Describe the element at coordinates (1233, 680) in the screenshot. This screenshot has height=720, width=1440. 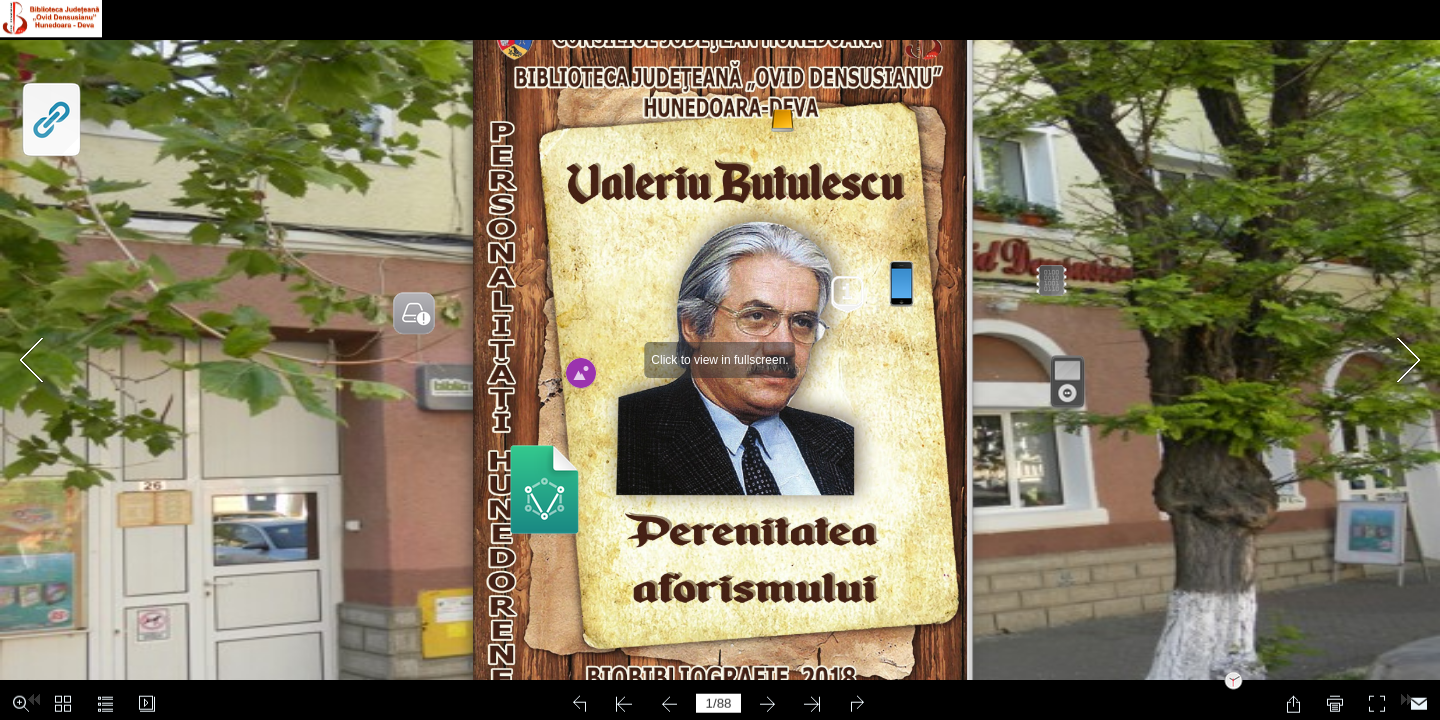
I see `access time and date administrative settings` at that location.